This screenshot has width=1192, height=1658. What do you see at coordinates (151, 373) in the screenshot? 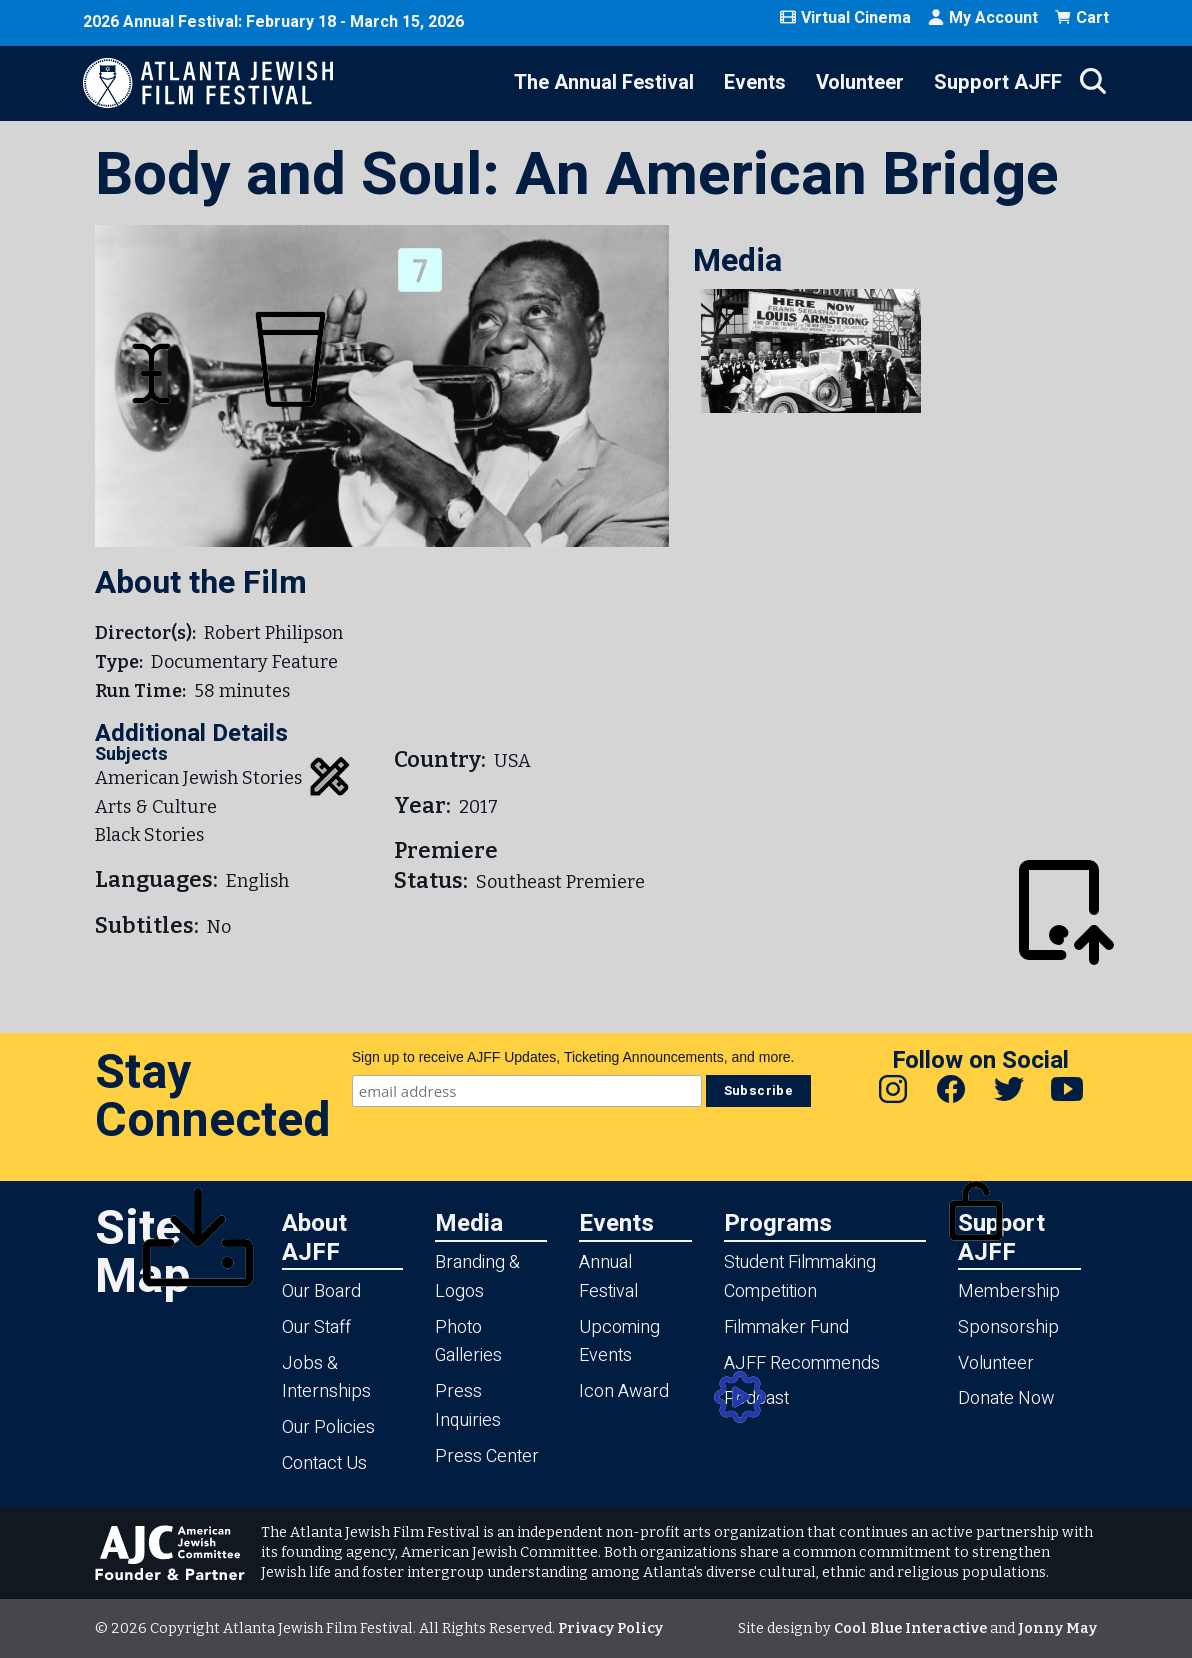
I see `text input cursor indicating editable field` at bounding box center [151, 373].